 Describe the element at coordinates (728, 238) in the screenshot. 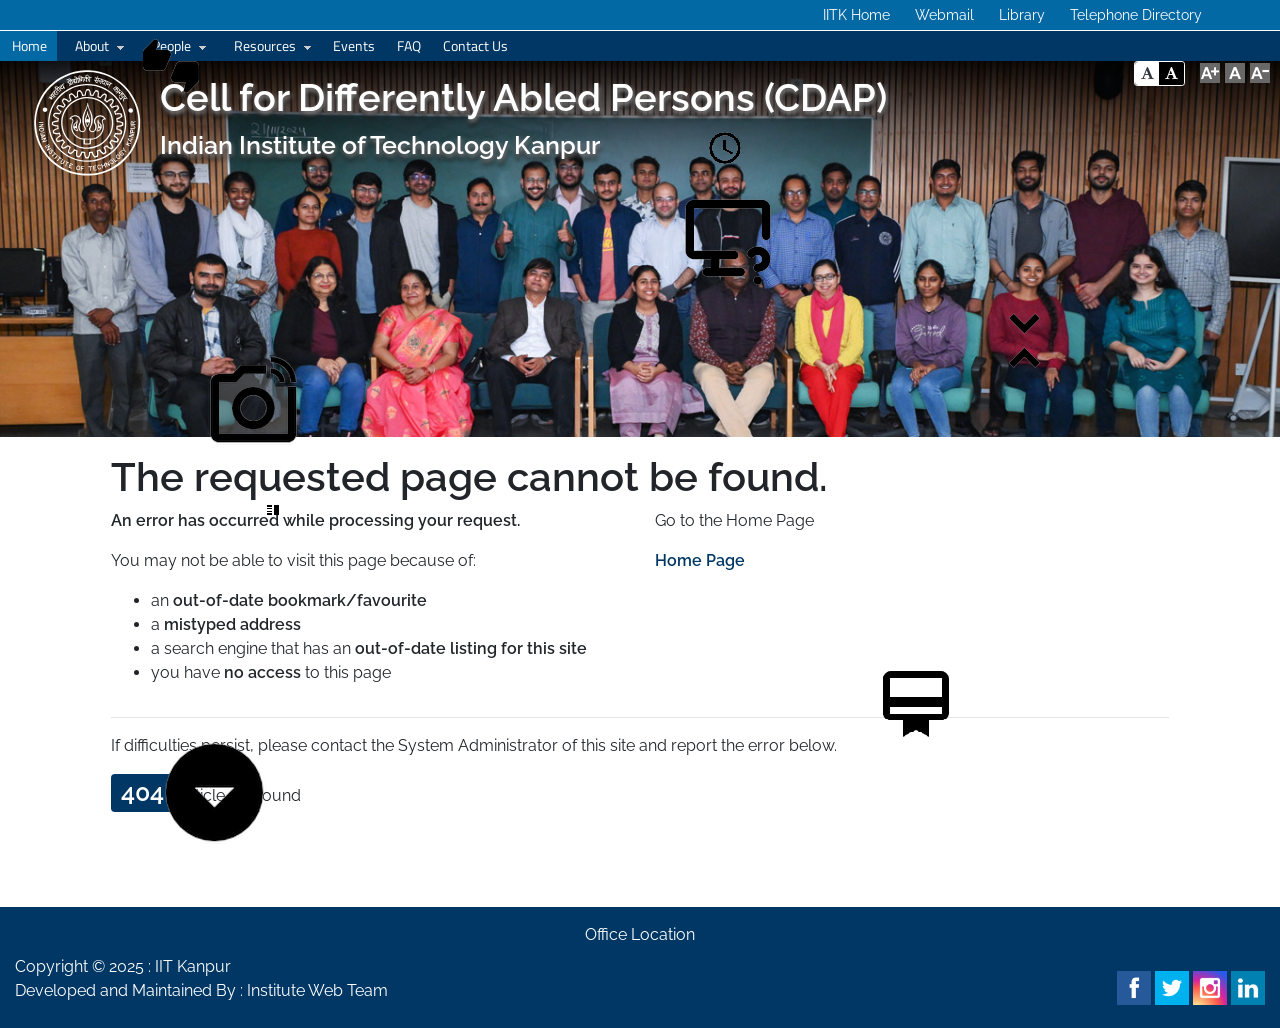

I see `get help with desktop or computer settings` at that location.